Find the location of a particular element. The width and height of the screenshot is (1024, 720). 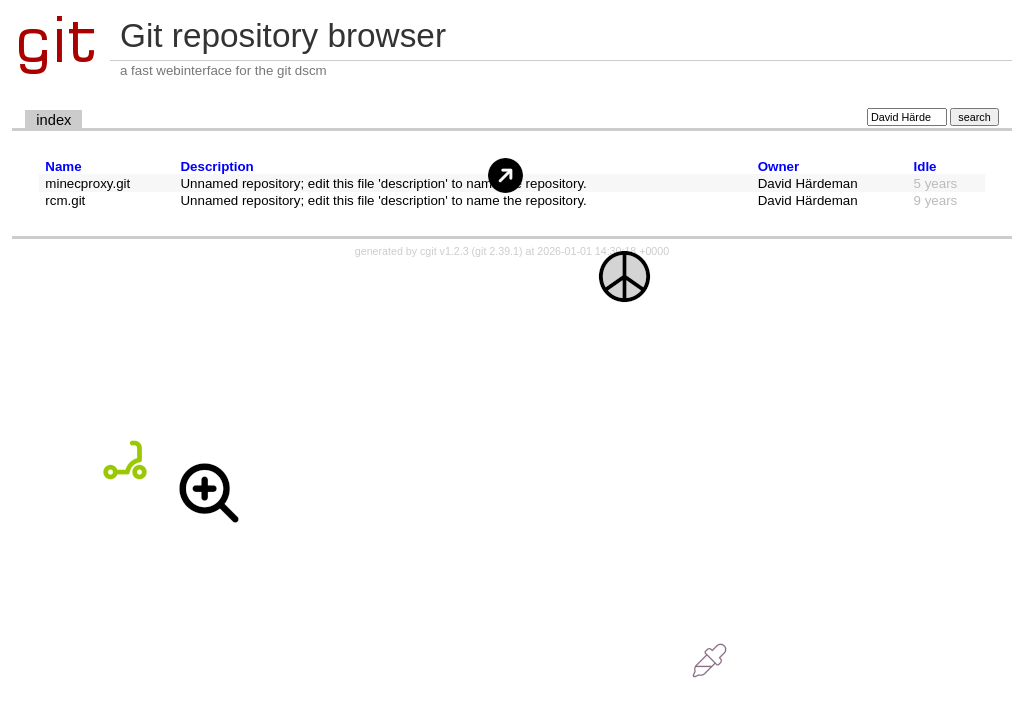

indicates peaceful or non-violent content is located at coordinates (624, 276).